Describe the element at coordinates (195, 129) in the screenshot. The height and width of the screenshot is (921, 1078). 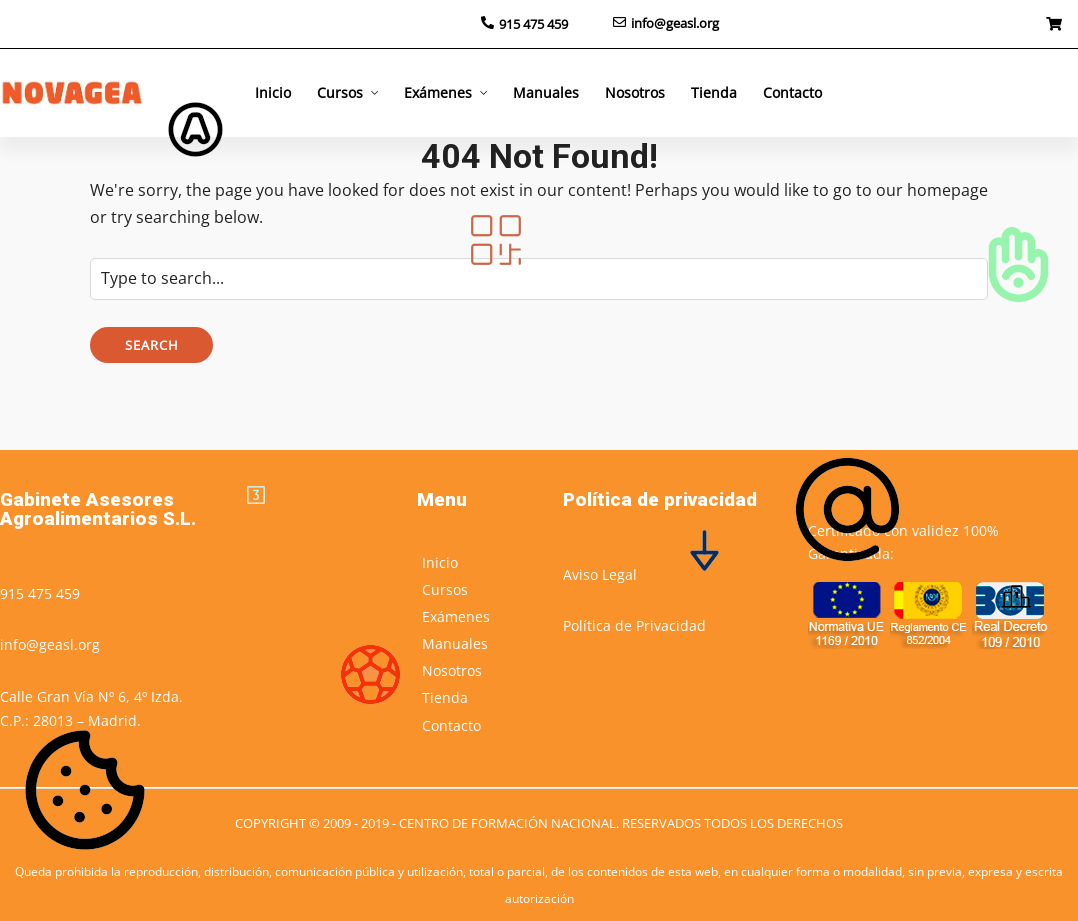
I see `sign in with OAuth authentication` at that location.